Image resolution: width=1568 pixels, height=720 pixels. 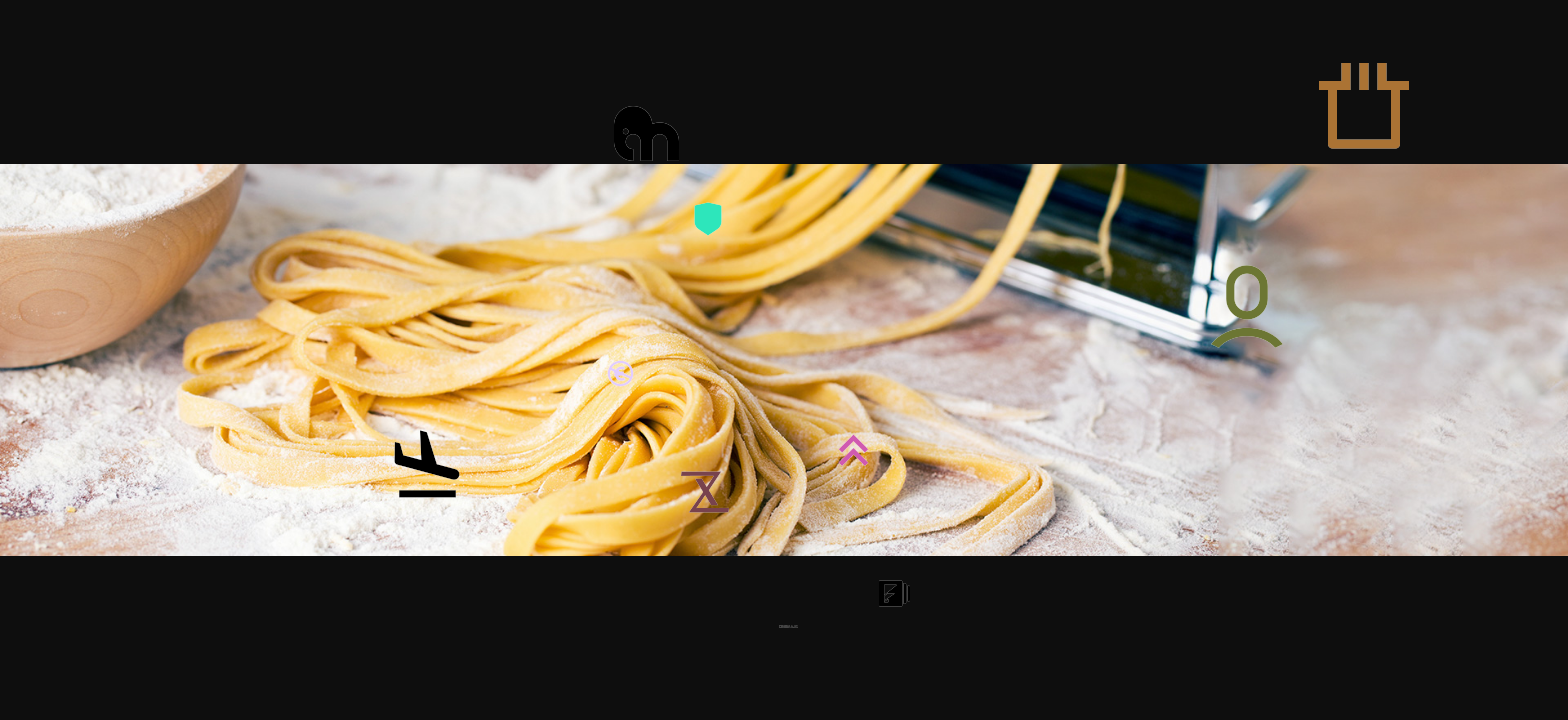 What do you see at coordinates (1247, 307) in the screenshot?
I see `view user profile` at bounding box center [1247, 307].